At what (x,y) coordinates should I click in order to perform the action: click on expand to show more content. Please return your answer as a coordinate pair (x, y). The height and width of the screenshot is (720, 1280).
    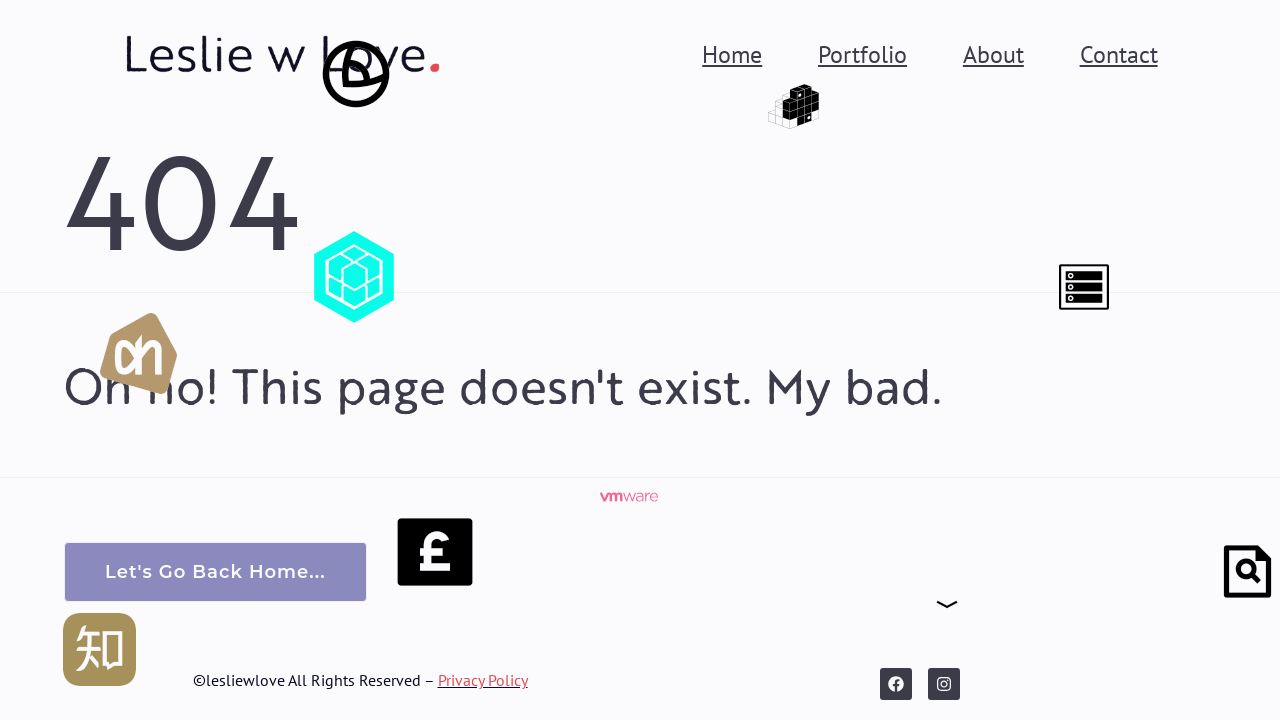
    Looking at the image, I should click on (947, 604).